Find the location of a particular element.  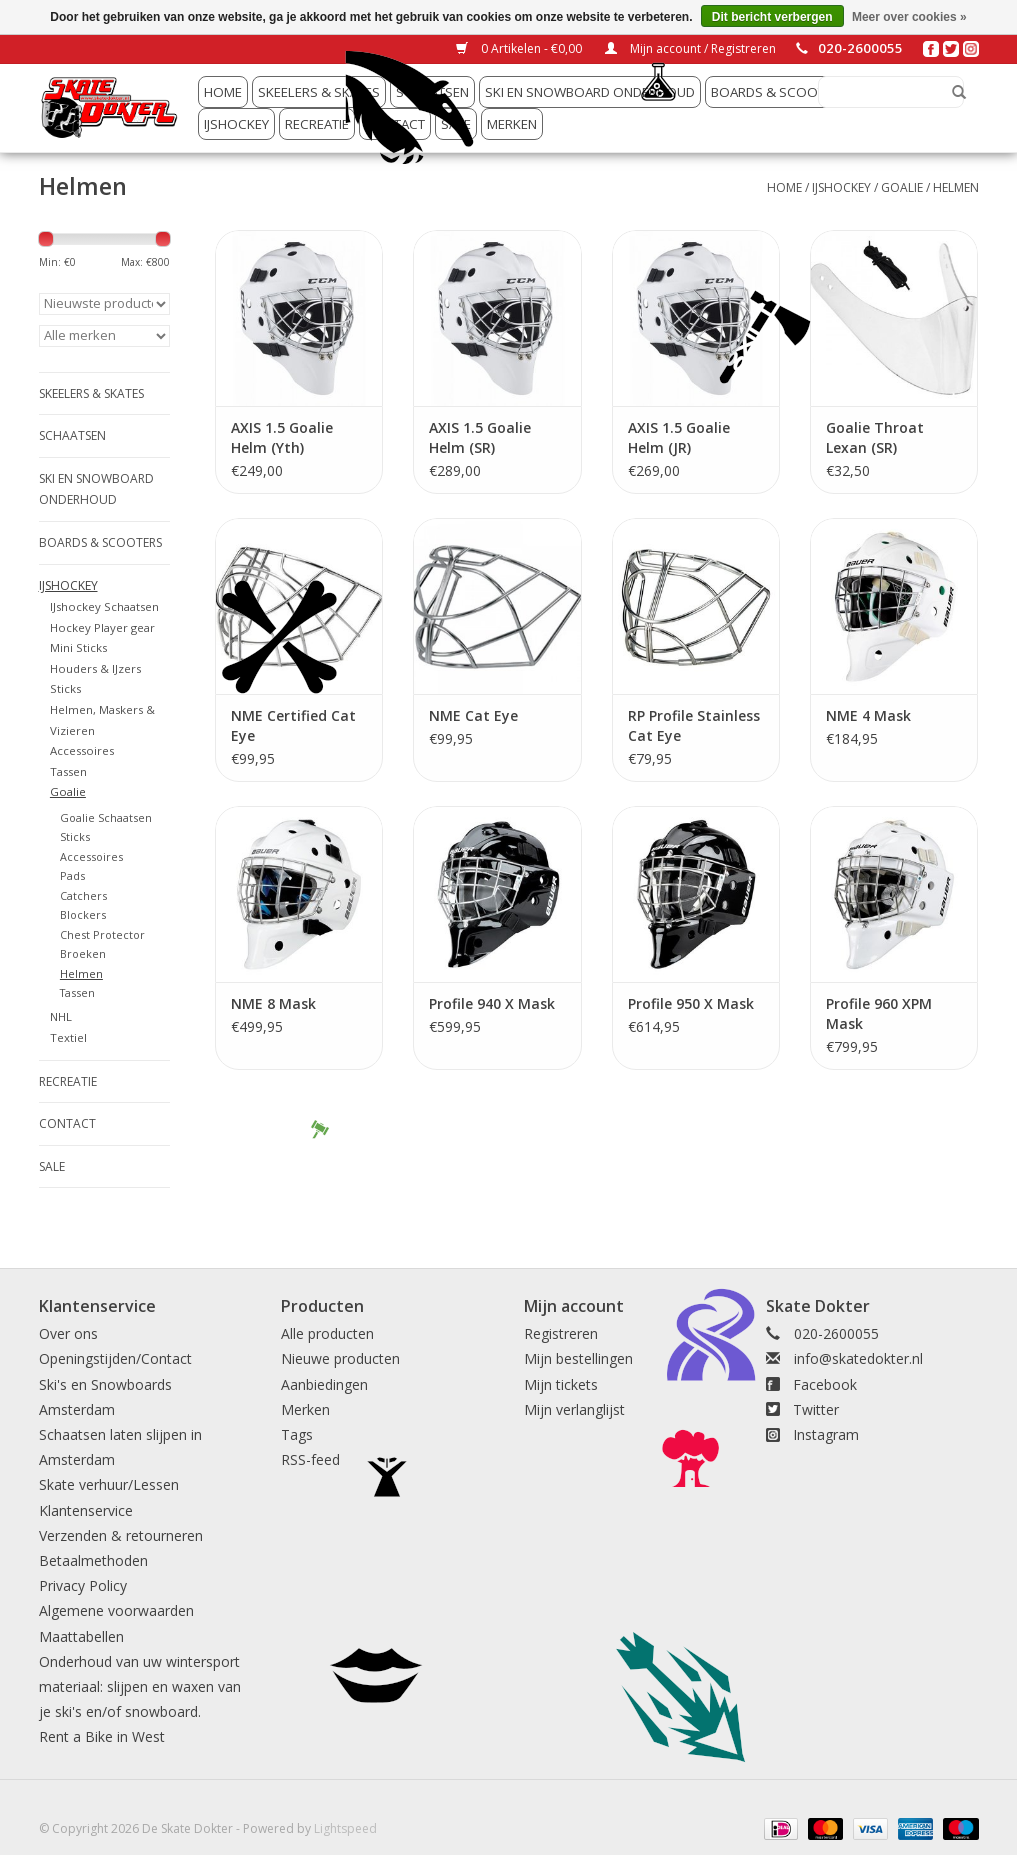

access the chemistry or science section is located at coordinates (658, 81).